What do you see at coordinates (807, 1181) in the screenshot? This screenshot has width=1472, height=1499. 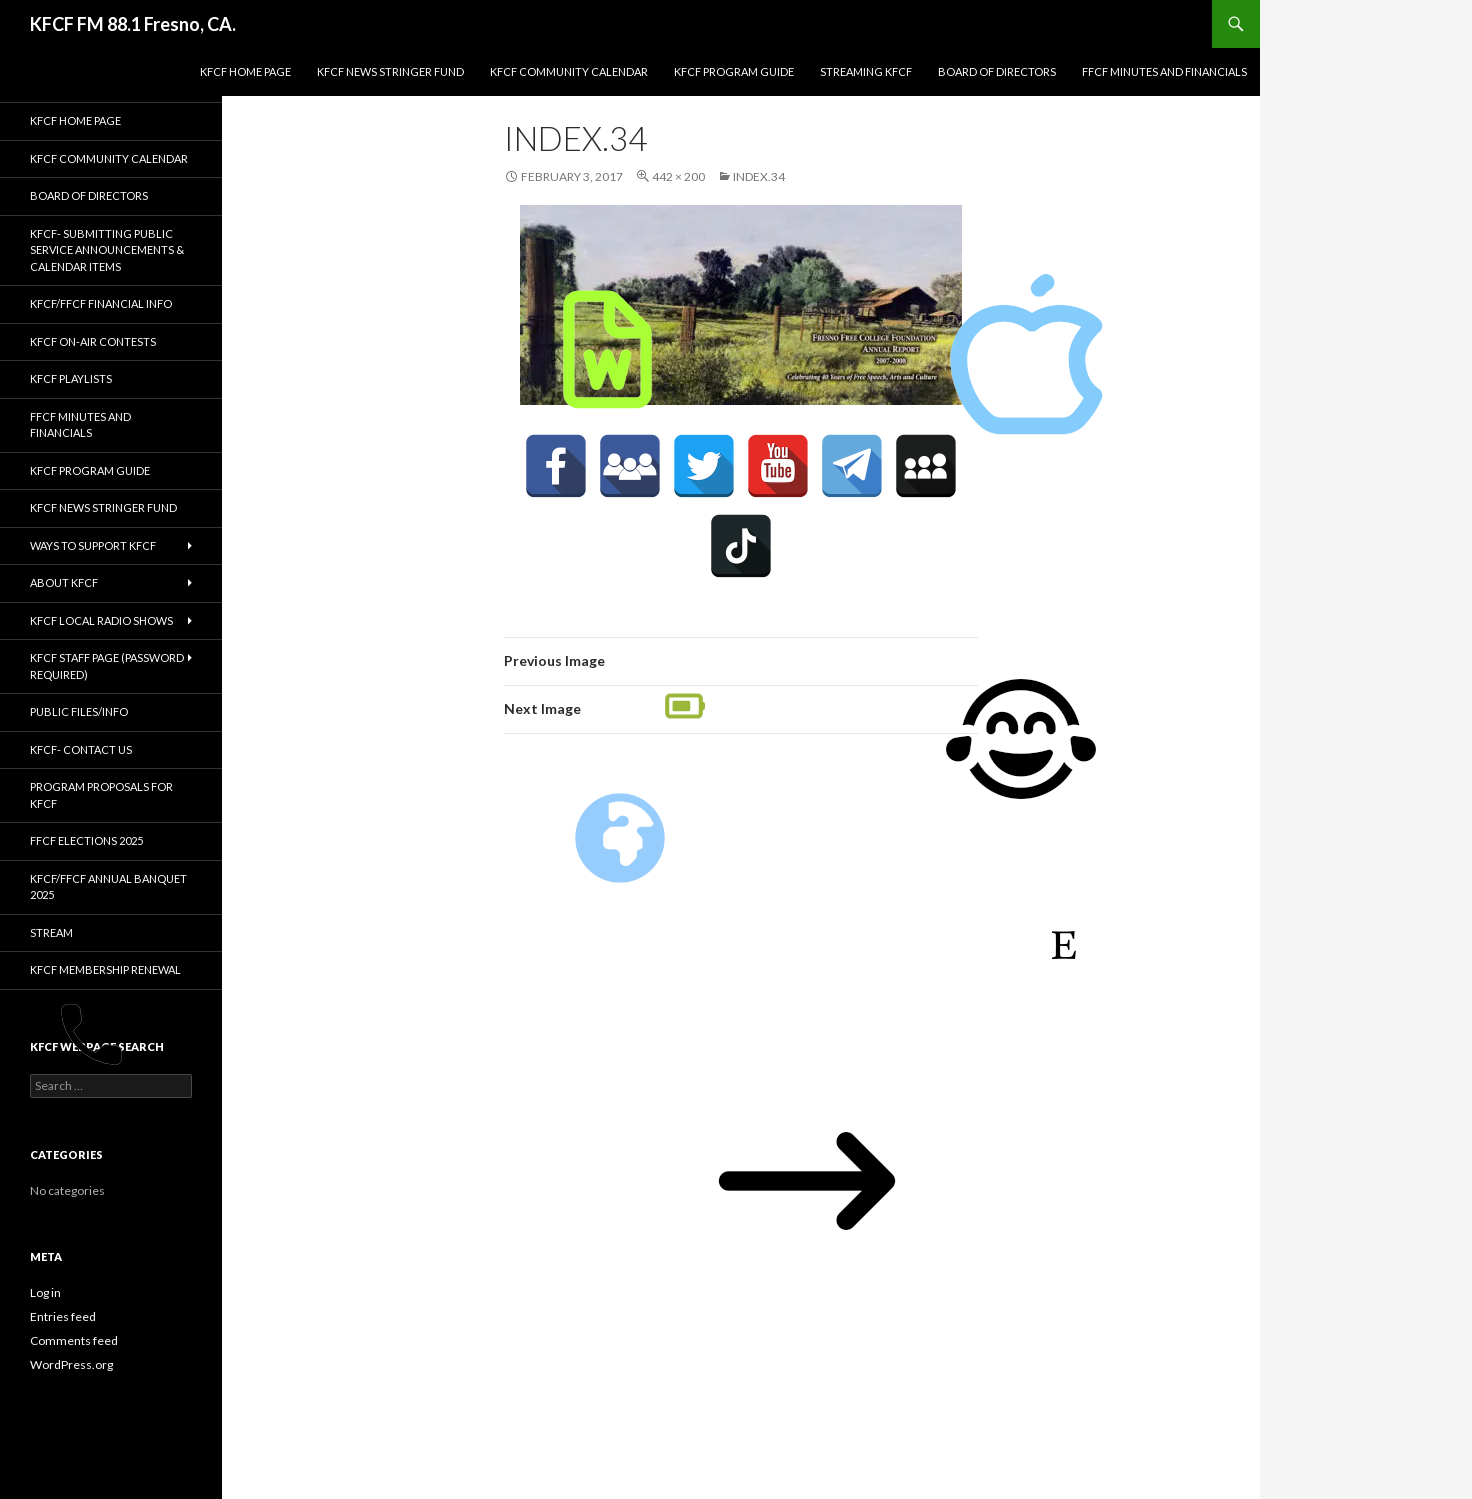 I see `proceed to the next step` at bounding box center [807, 1181].